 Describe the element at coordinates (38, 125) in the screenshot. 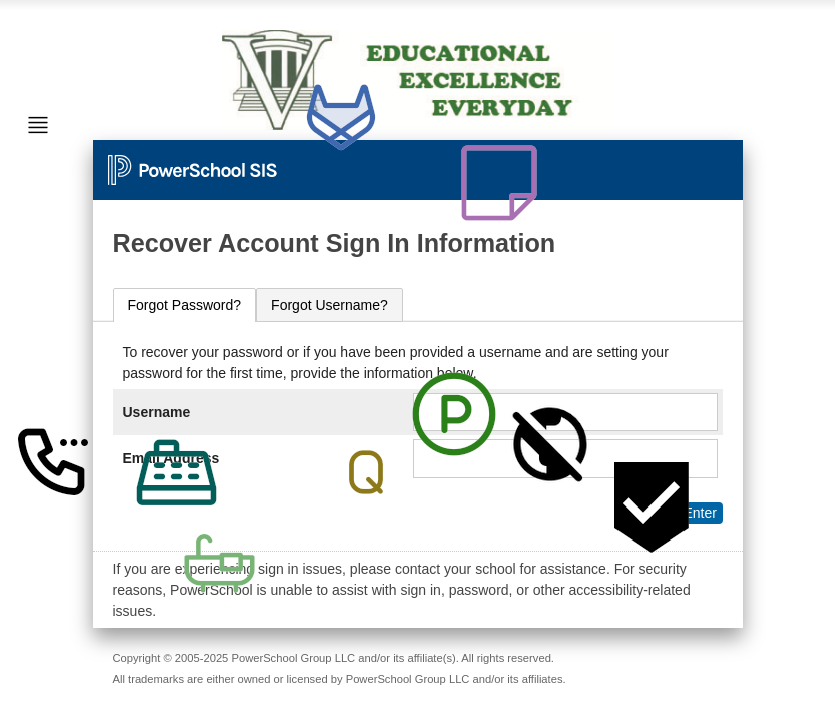

I see `open navigation menu` at that location.